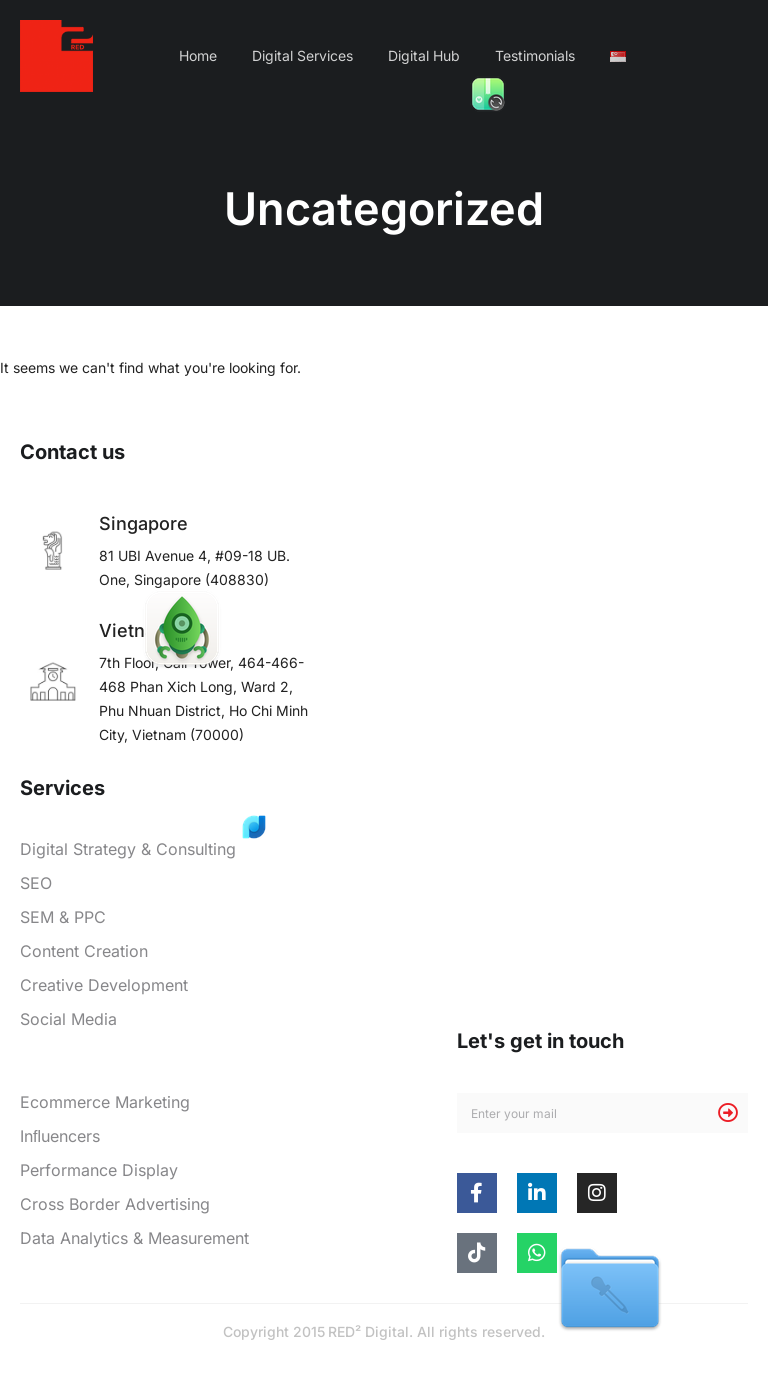  What do you see at coordinates (488, 94) in the screenshot?
I see `open yast system update manager` at bounding box center [488, 94].